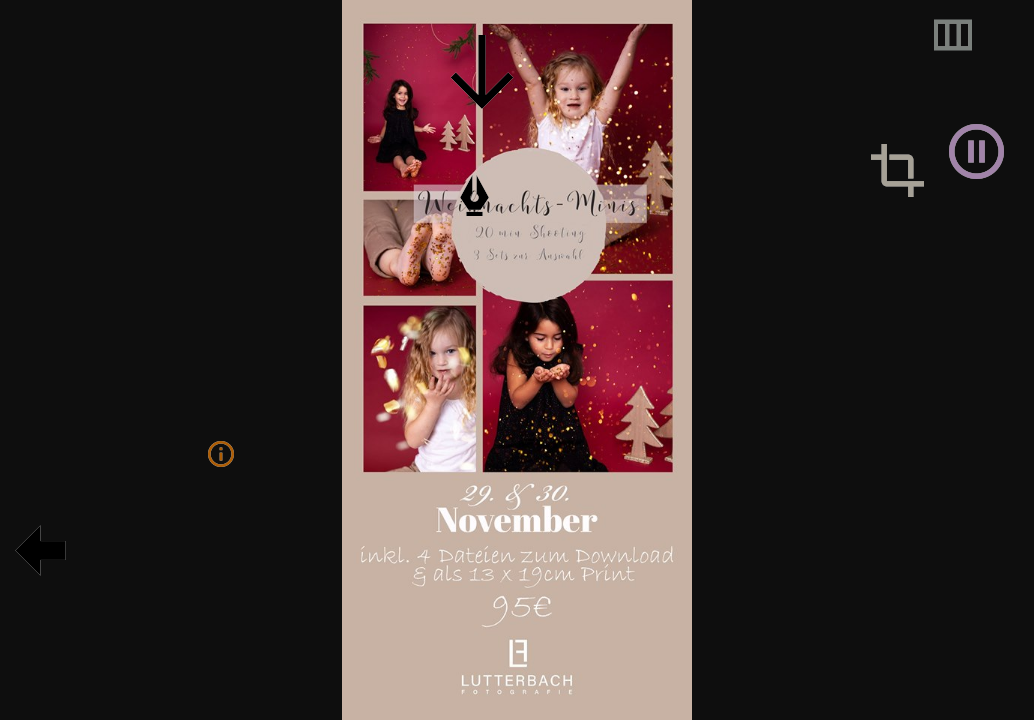 This screenshot has width=1034, height=720. What do you see at coordinates (221, 454) in the screenshot?
I see `view more information or details` at bounding box center [221, 454].